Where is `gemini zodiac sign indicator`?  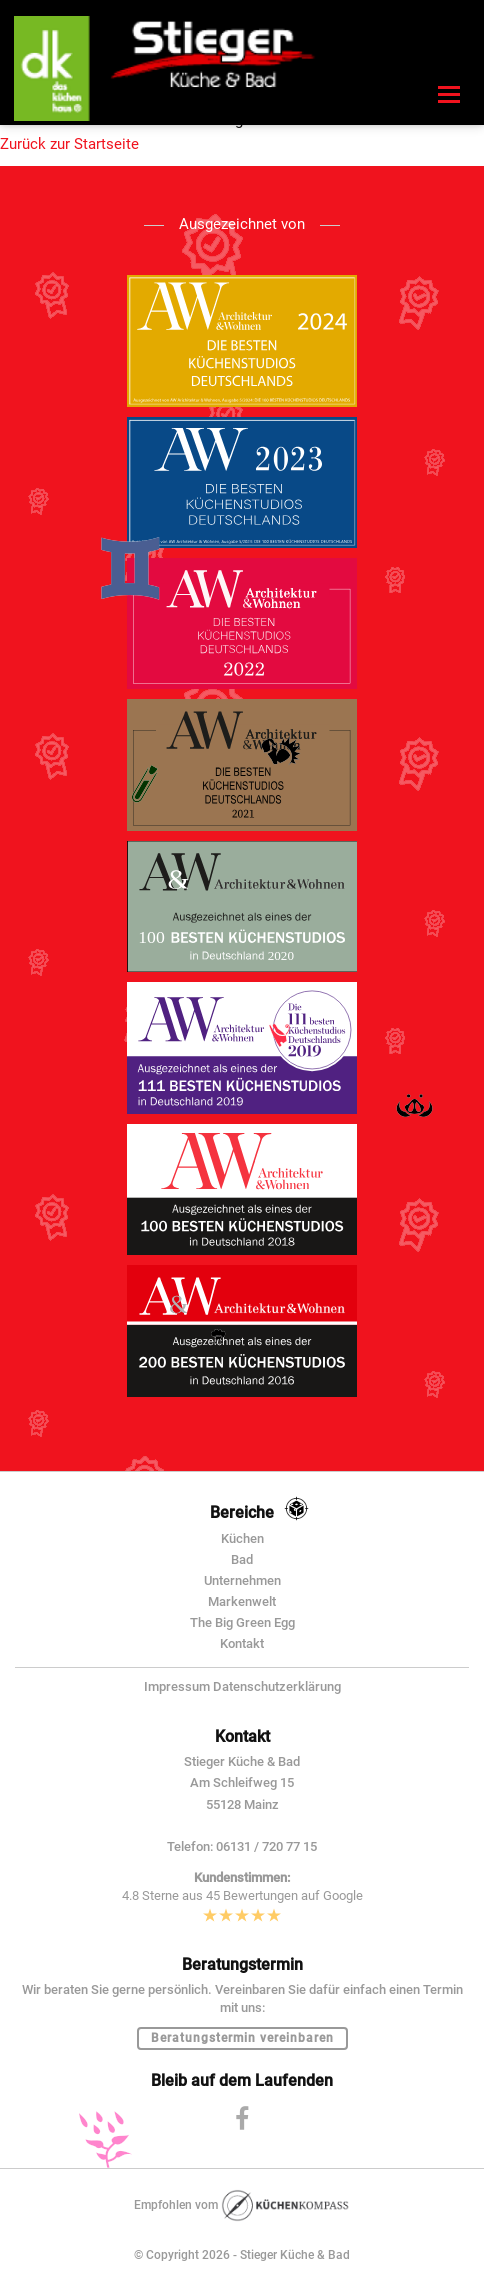
gemini zodiac sign indicator is located at coordinates (130, 568).